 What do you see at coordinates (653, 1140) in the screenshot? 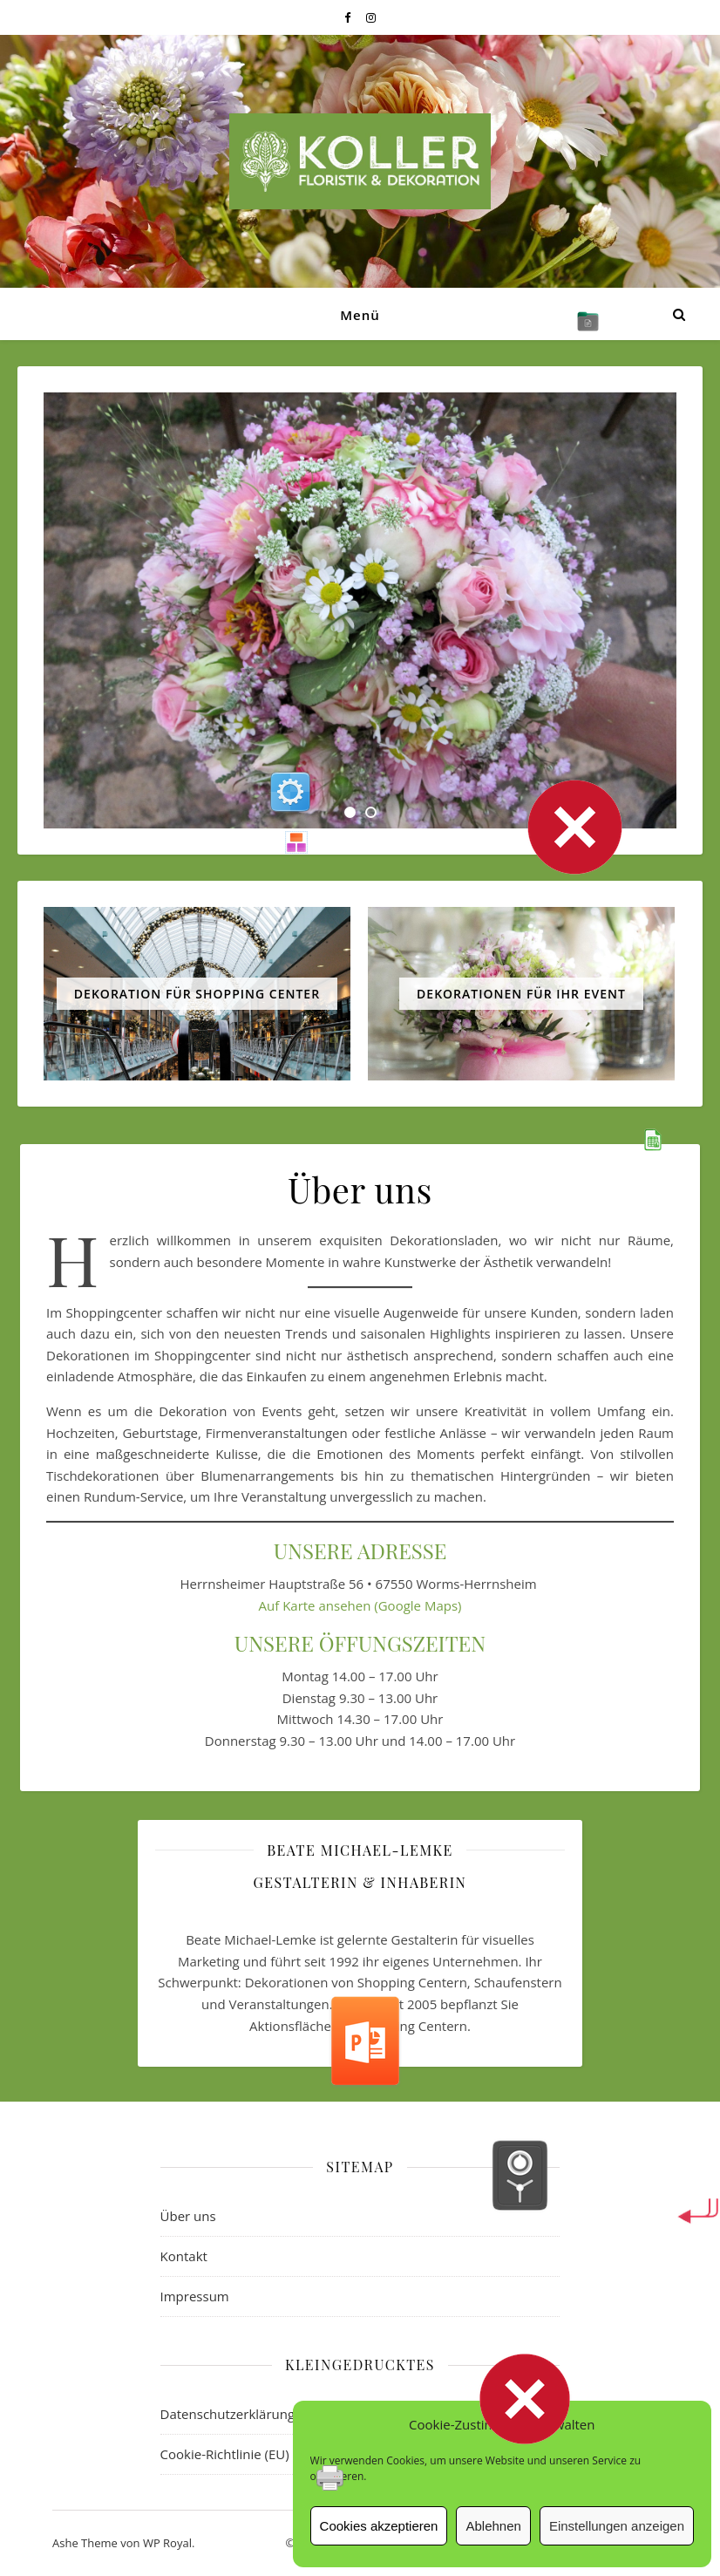
I see `open a libreoffice calc spreadsheet file` at bounding box center [653, 1140].